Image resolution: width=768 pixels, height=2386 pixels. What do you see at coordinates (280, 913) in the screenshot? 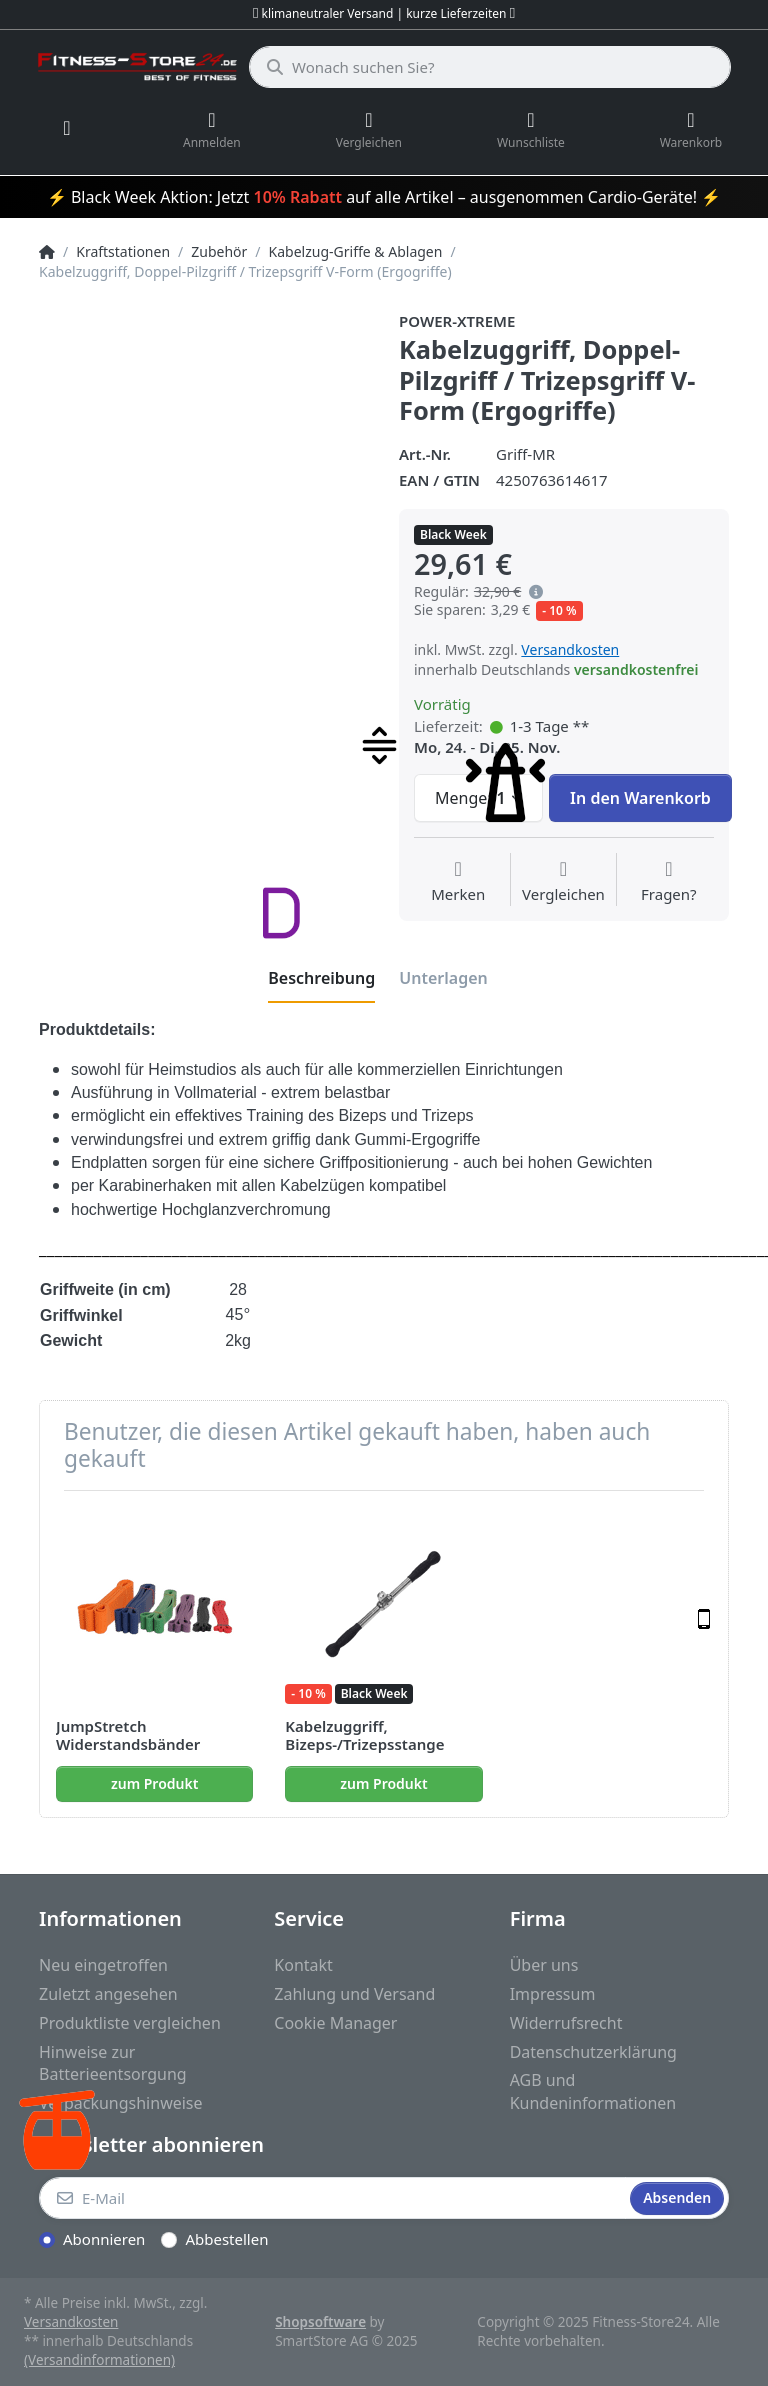
I see `represents the letter D in alphabetical navigation` at bounding box center [280, 913].